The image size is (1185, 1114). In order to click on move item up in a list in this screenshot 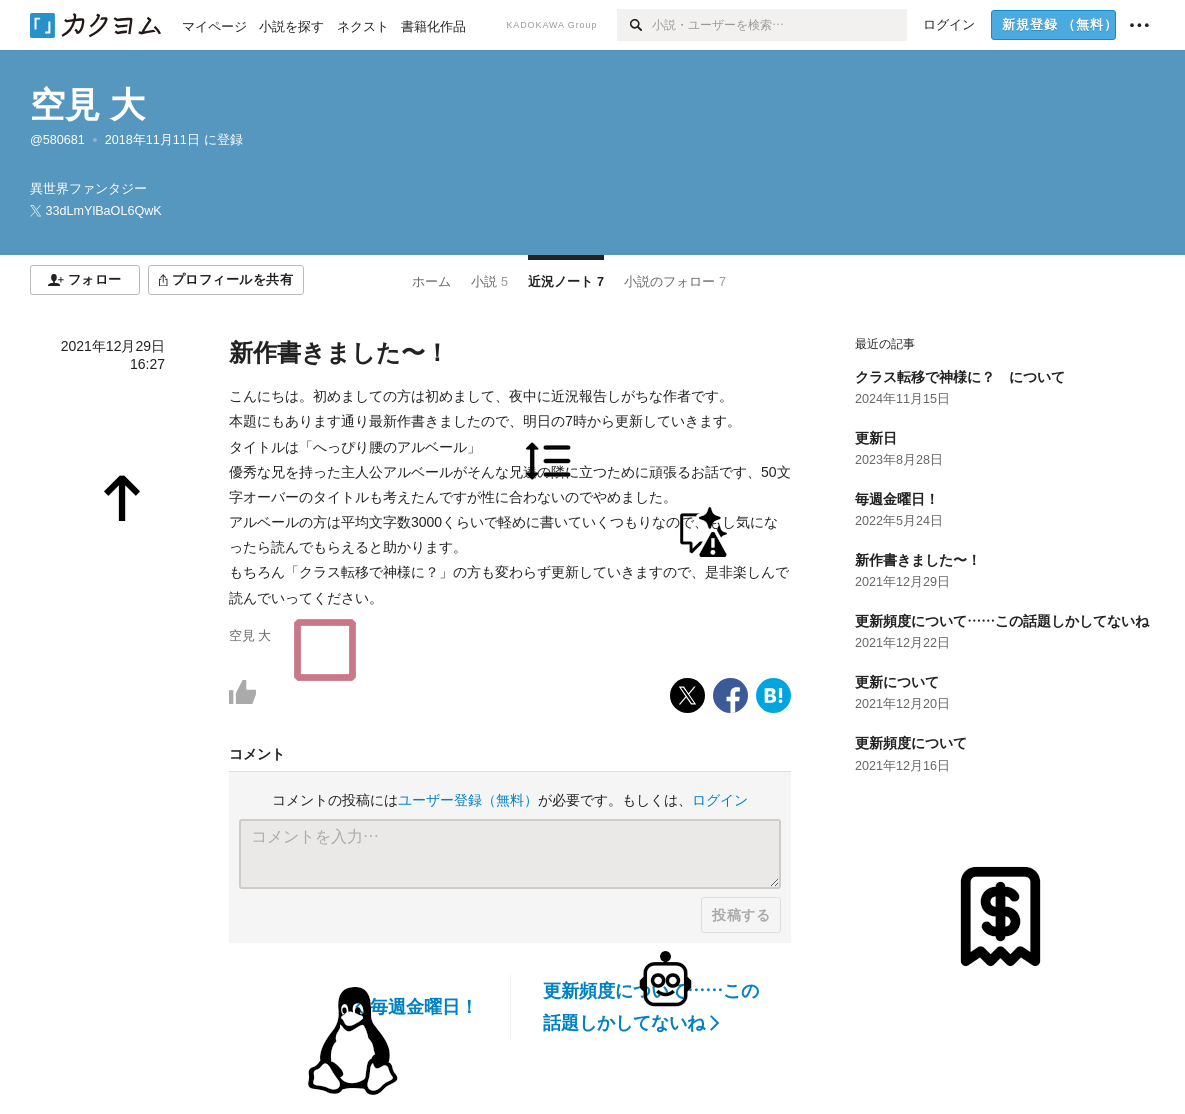, I will do `click(123, 501)`.